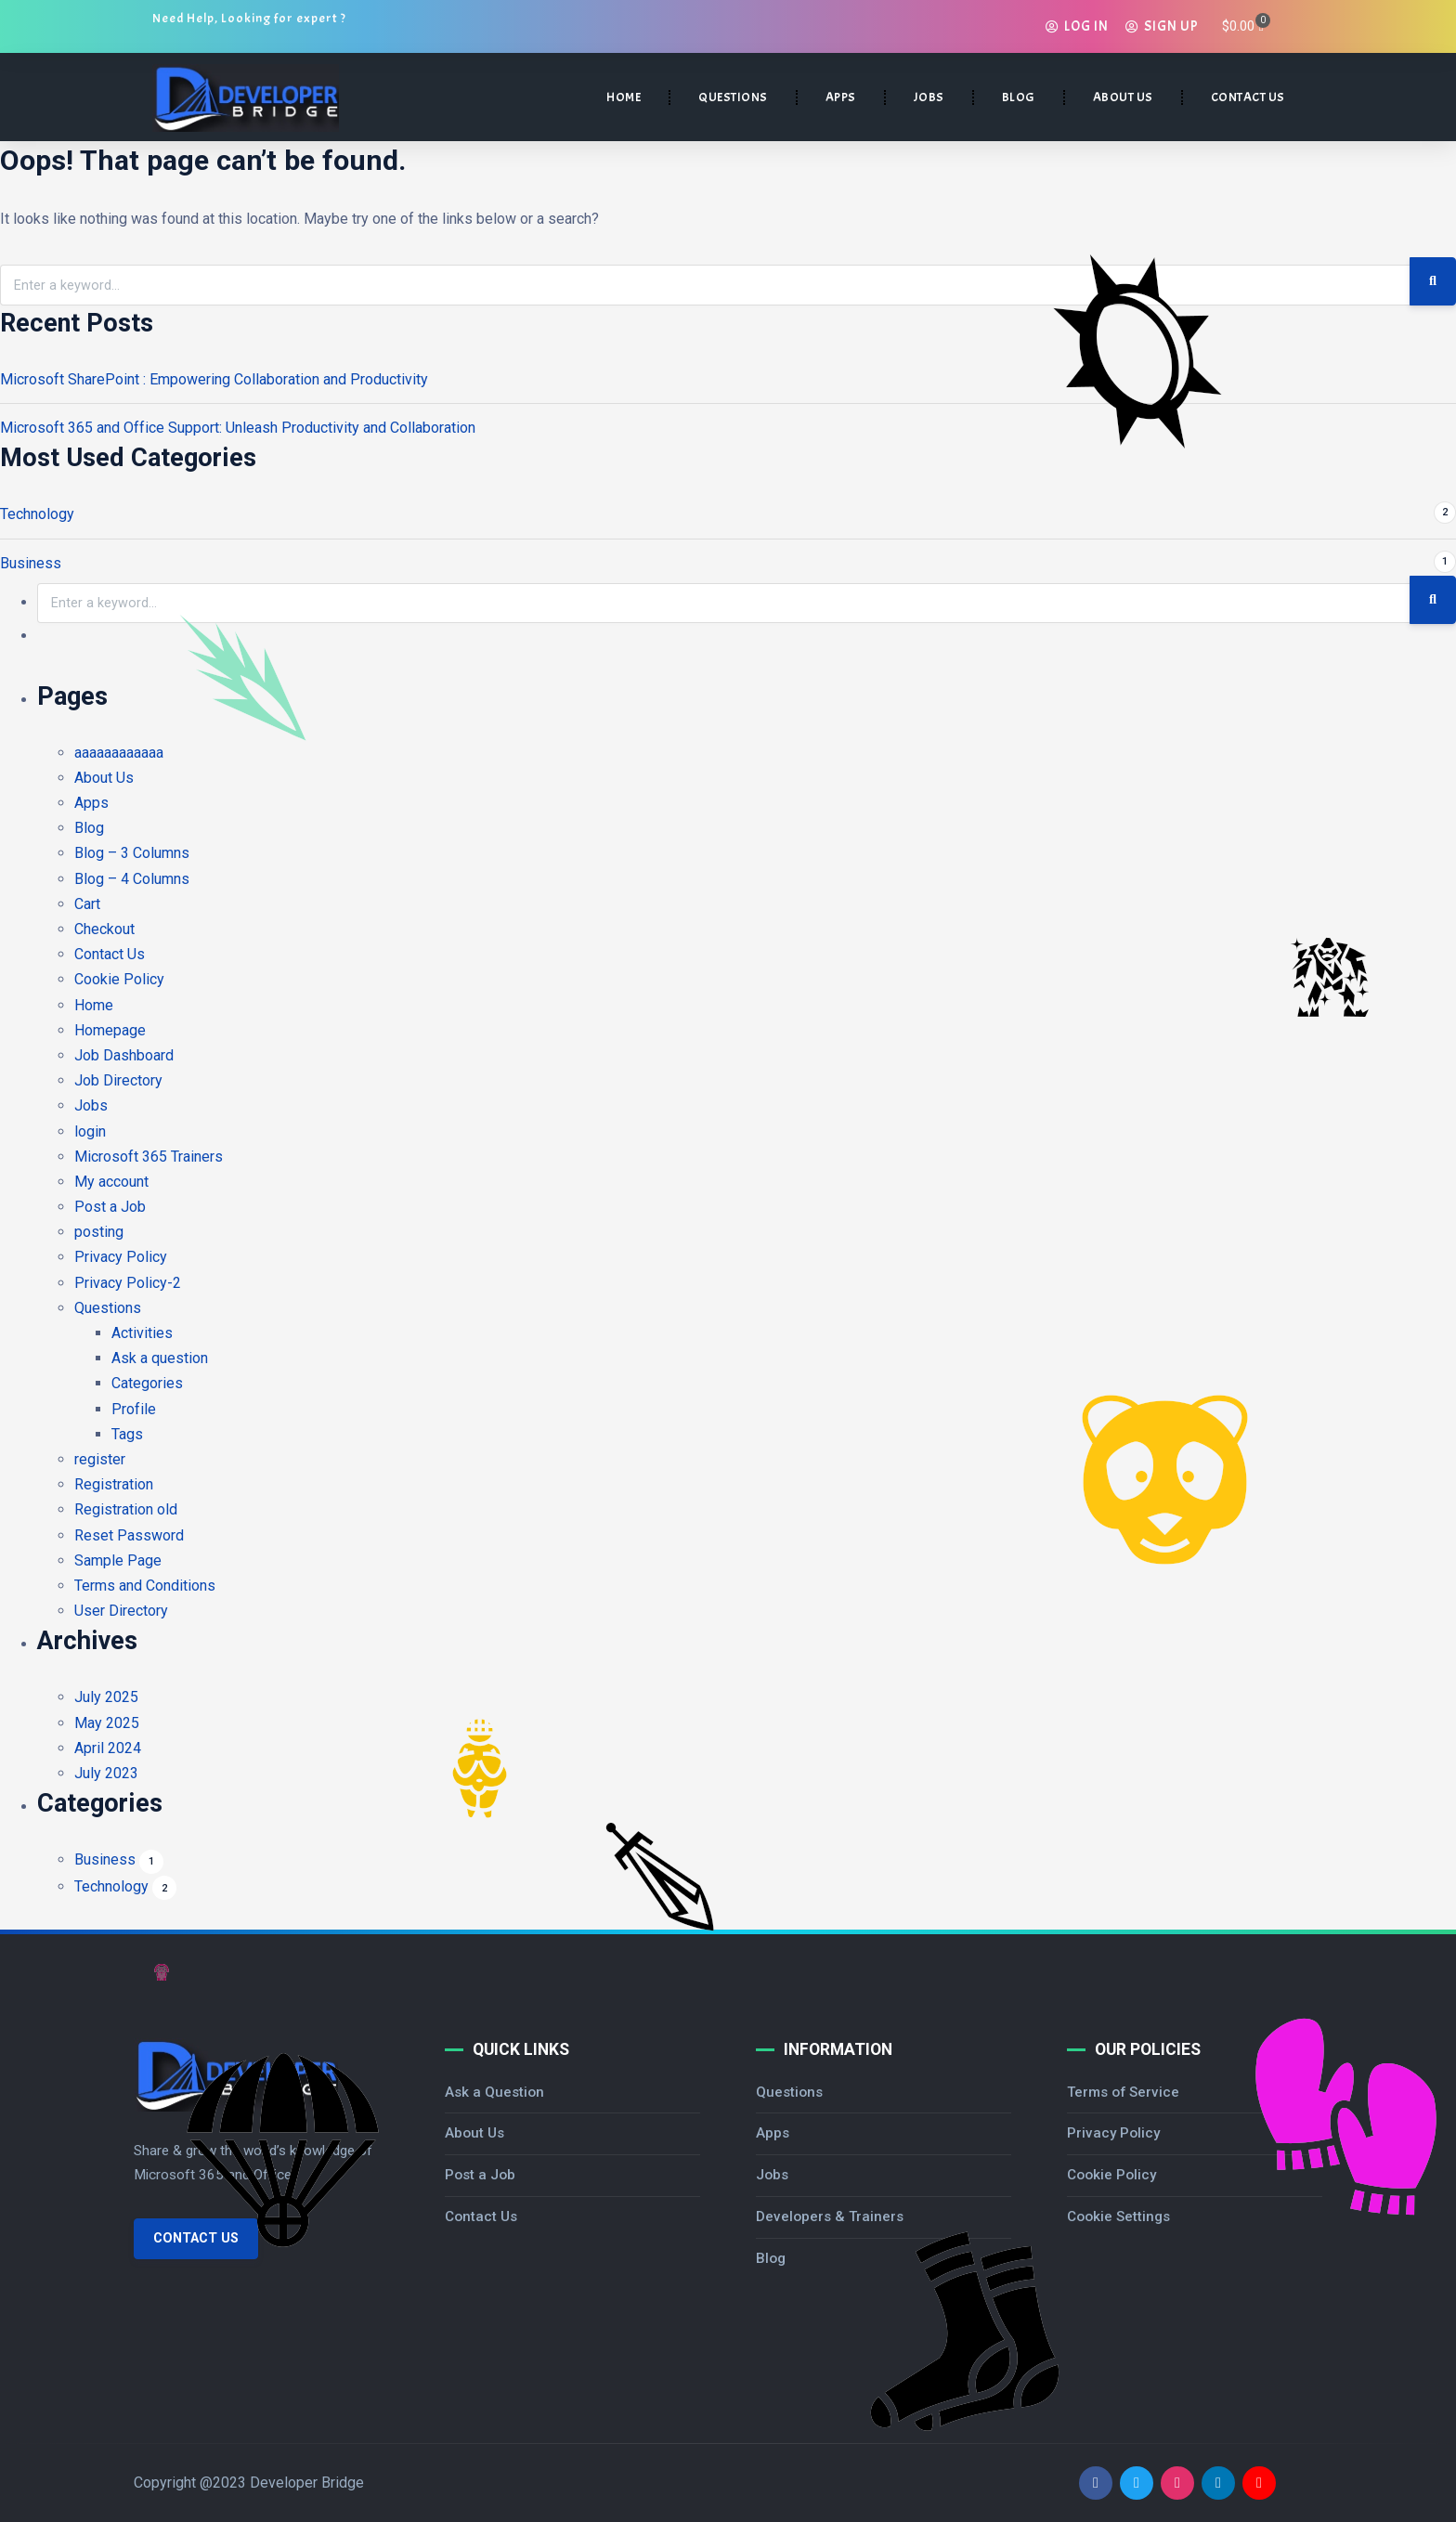 The width and height of the screenshot is (1456, 2522). I want to click on panda character or avatar selection, so click(1164, 1482).